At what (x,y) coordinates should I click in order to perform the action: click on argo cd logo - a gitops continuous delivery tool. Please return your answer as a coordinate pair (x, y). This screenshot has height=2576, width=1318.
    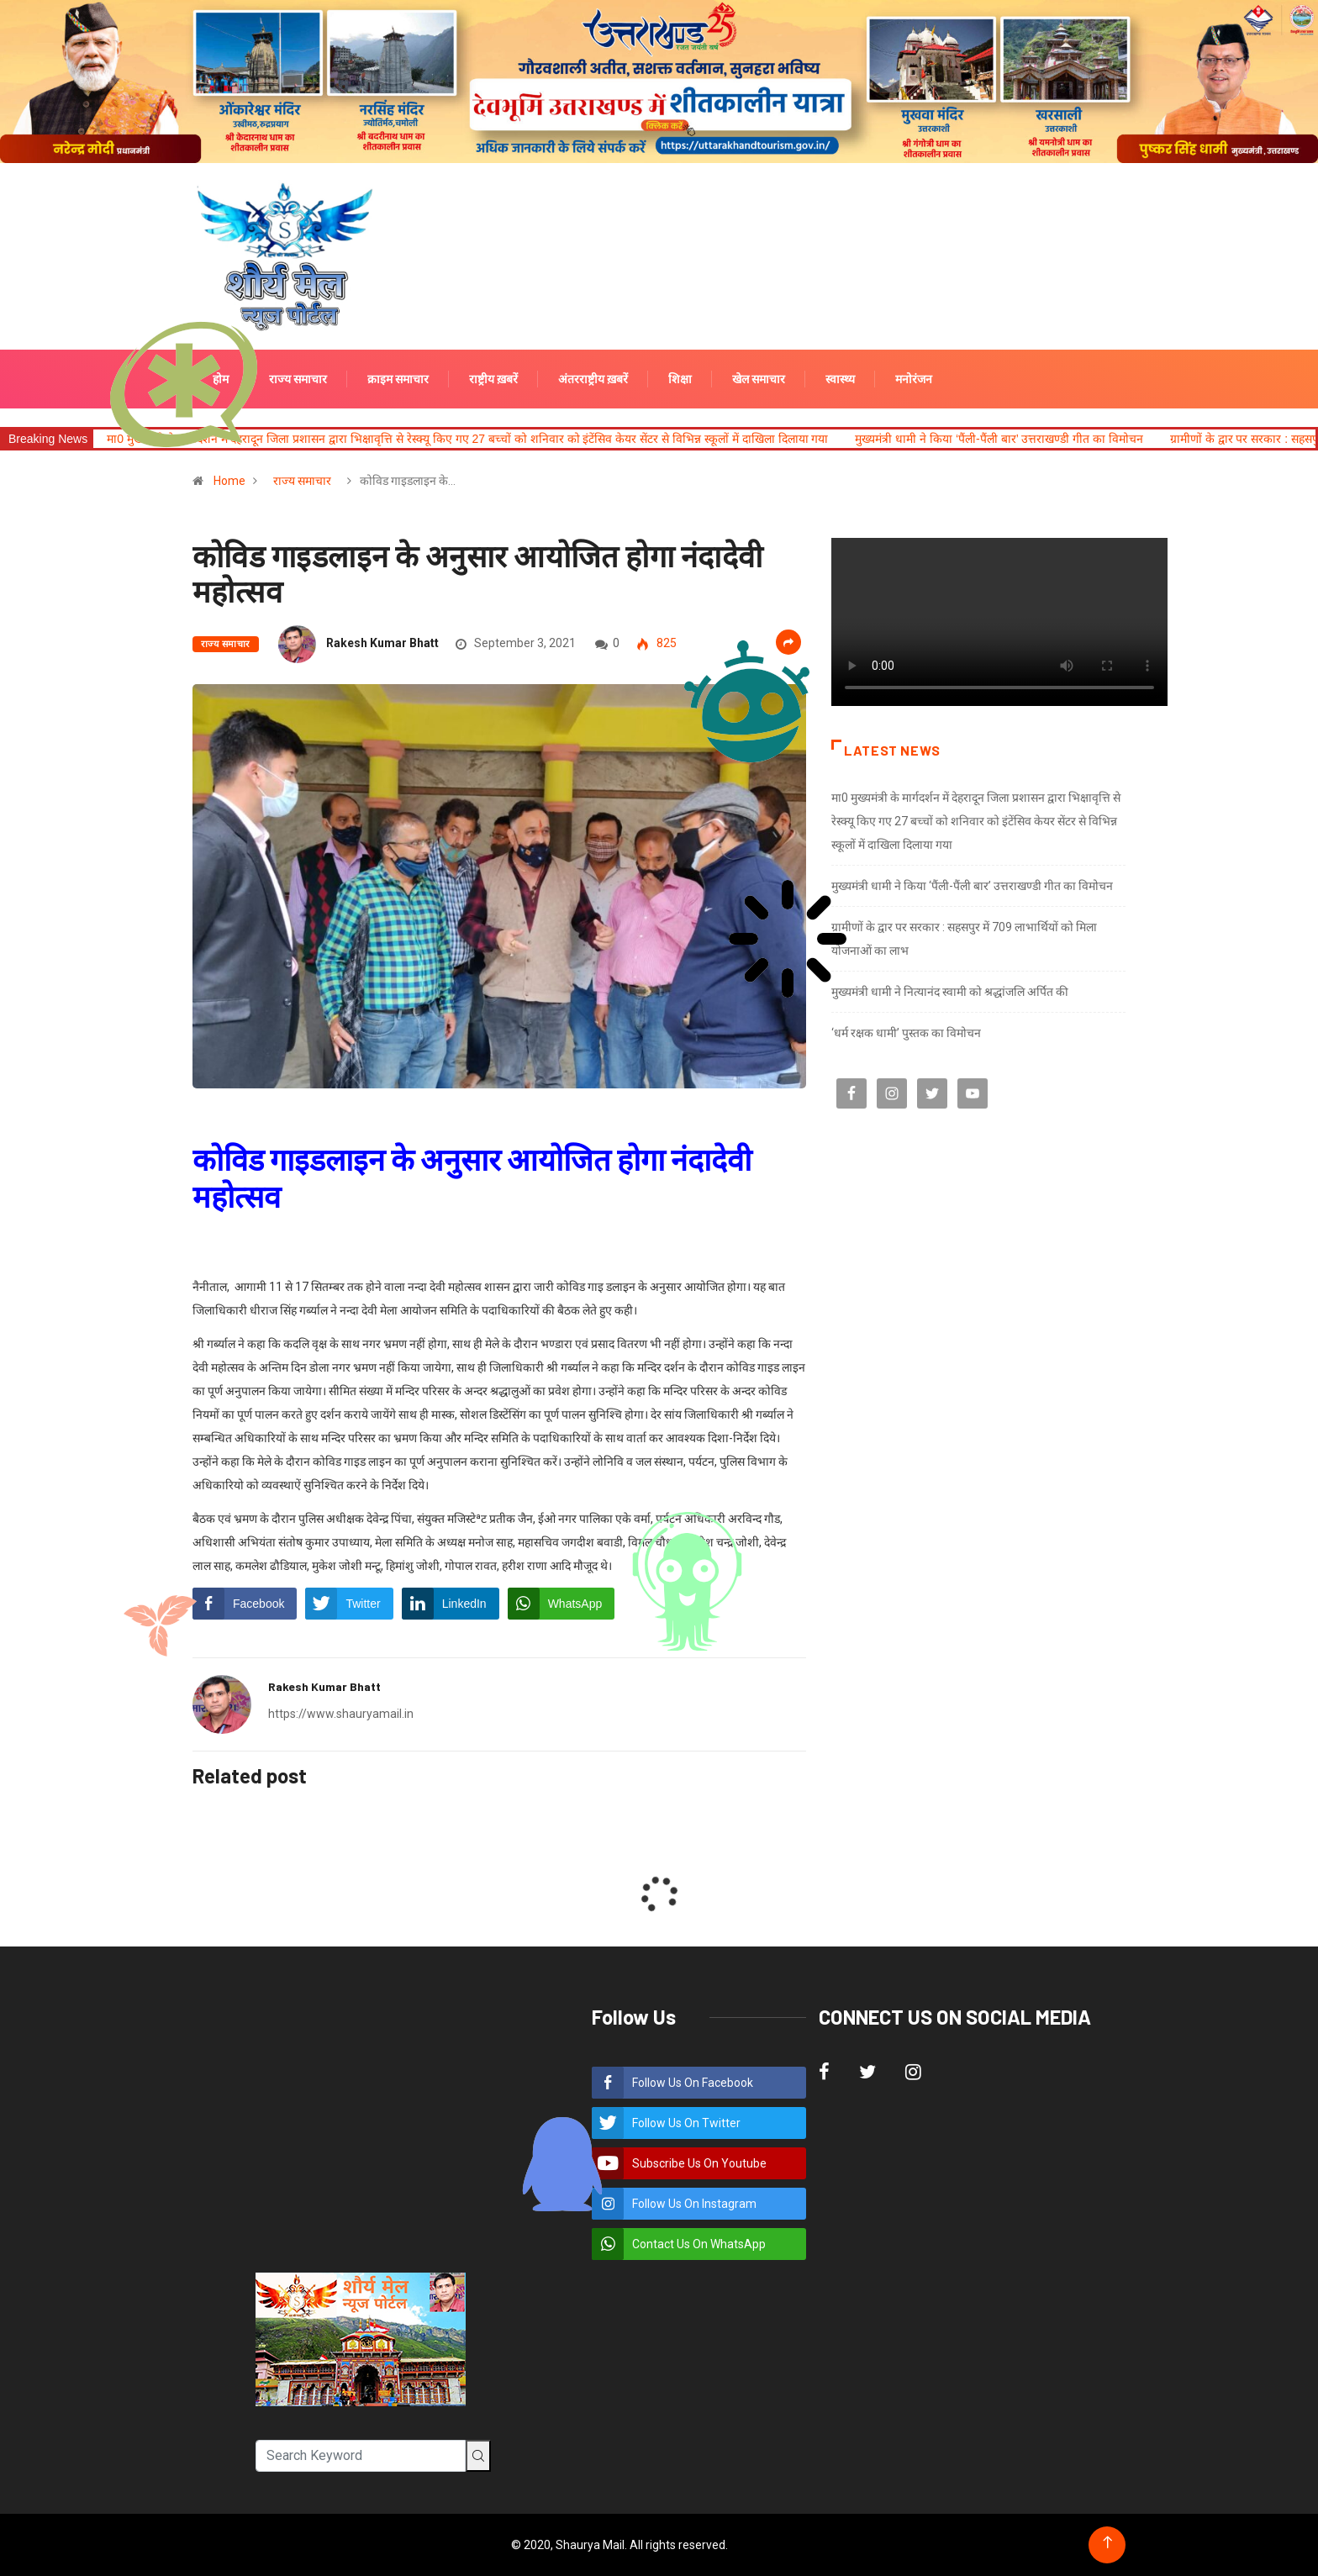
    Looking at the image, I should click on (687, 1581).